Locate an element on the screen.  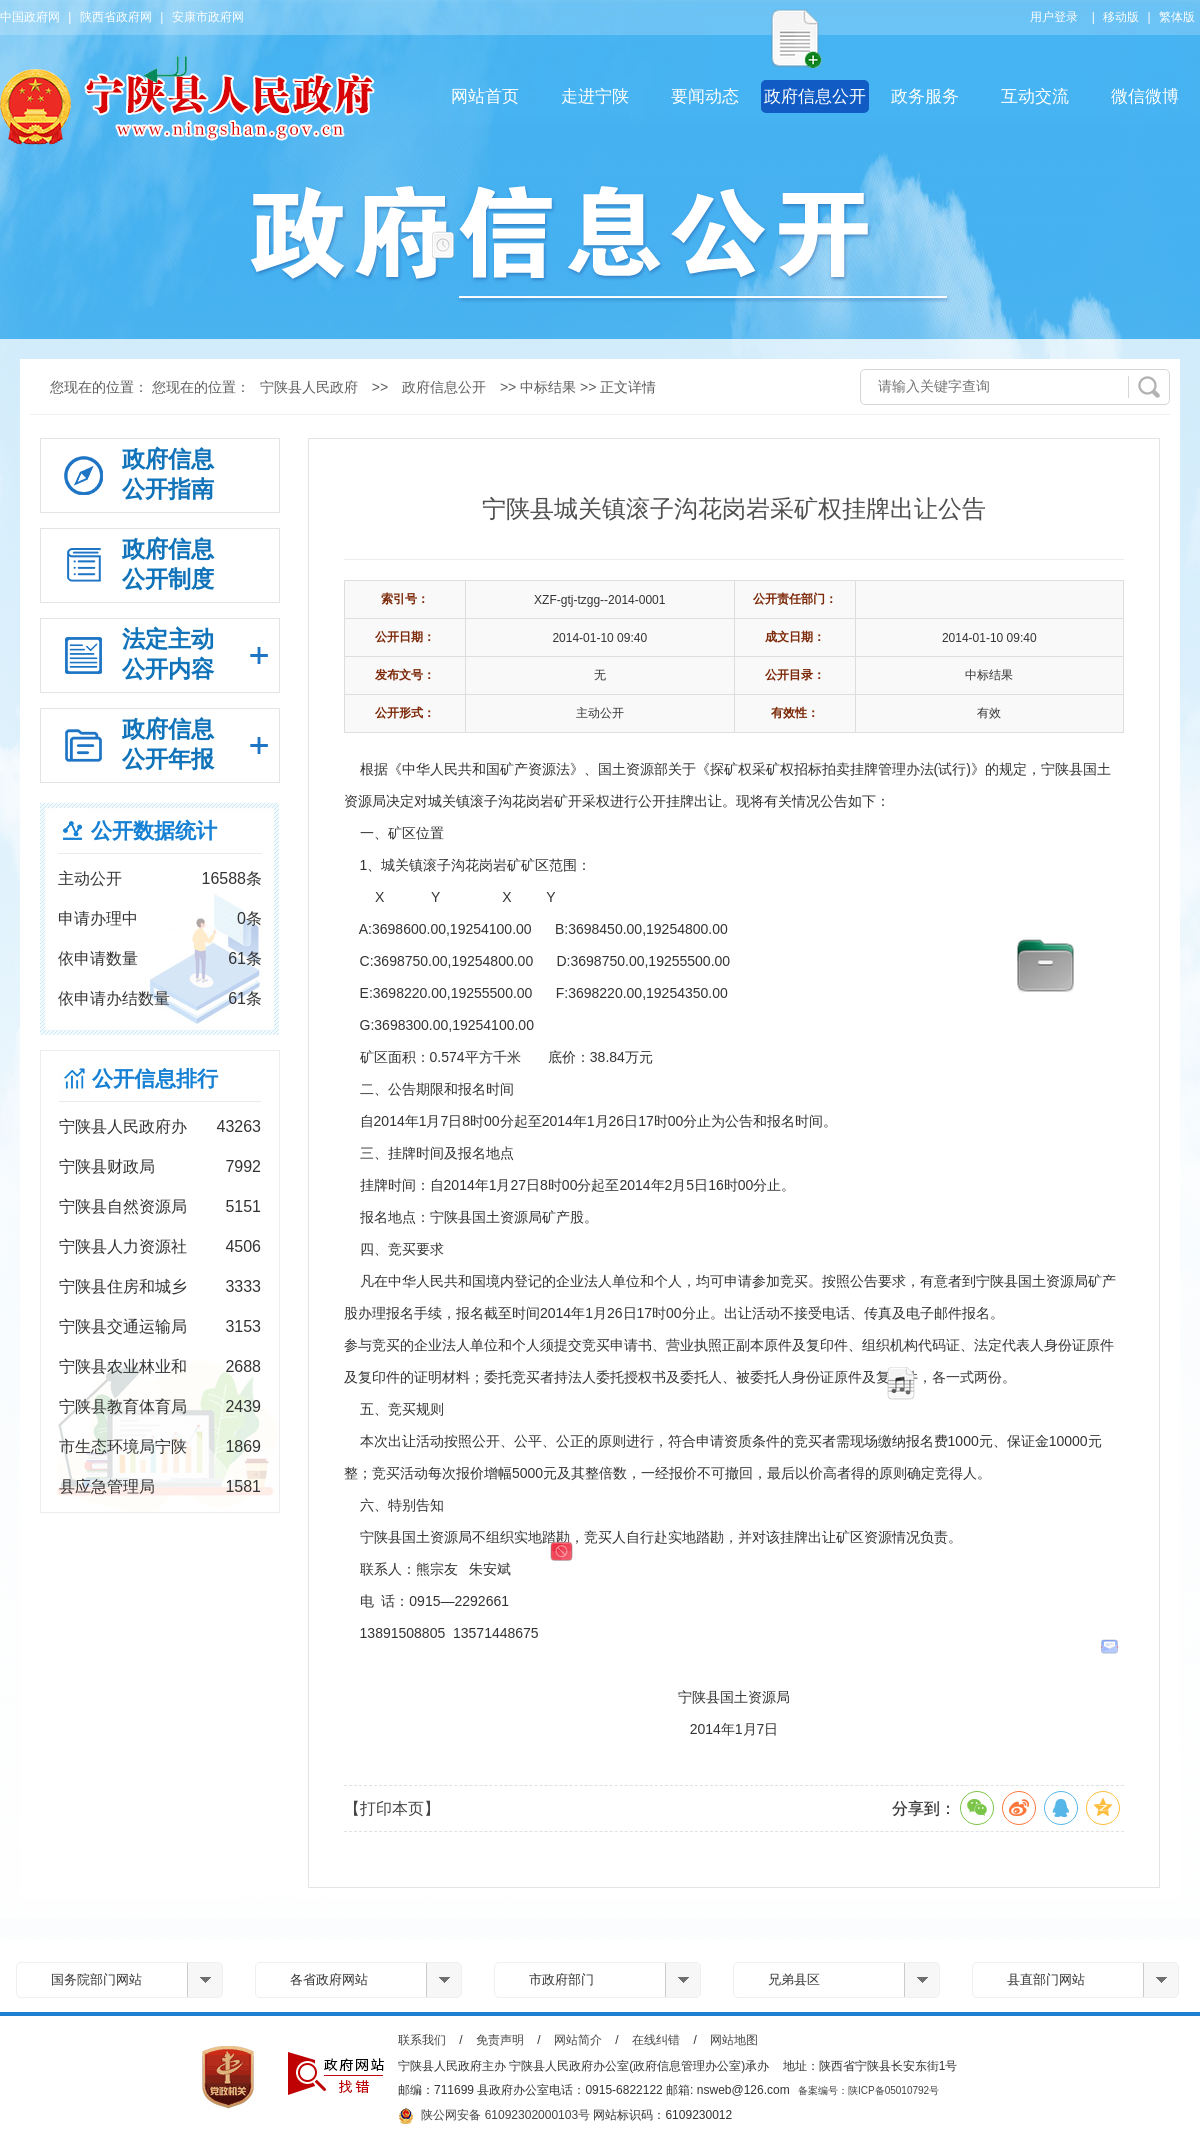
open the file manager is located at coordinates (1045, 965).